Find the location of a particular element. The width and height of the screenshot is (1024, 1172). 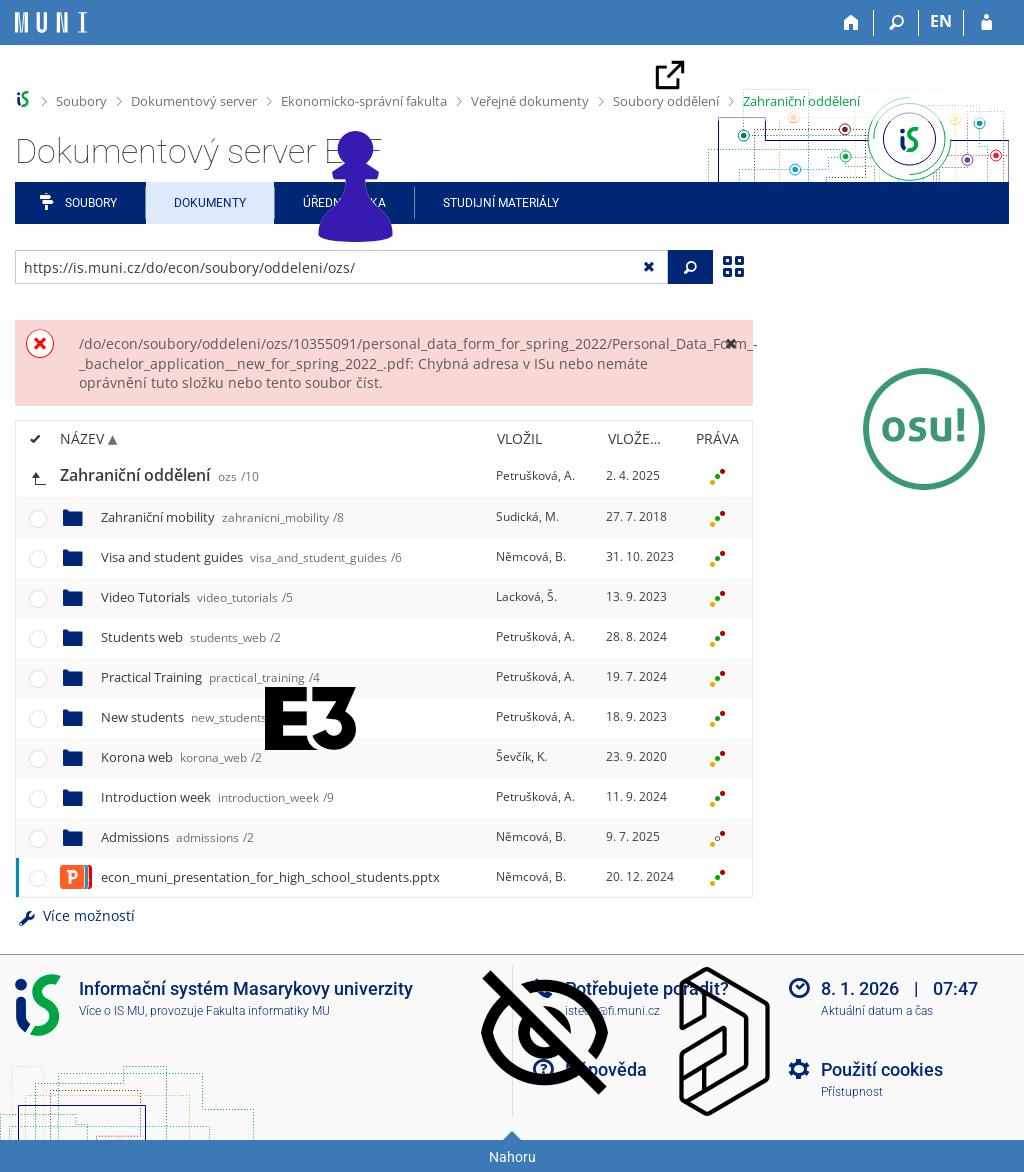

open link in a new tab or window is located at coordinates (670, 75).